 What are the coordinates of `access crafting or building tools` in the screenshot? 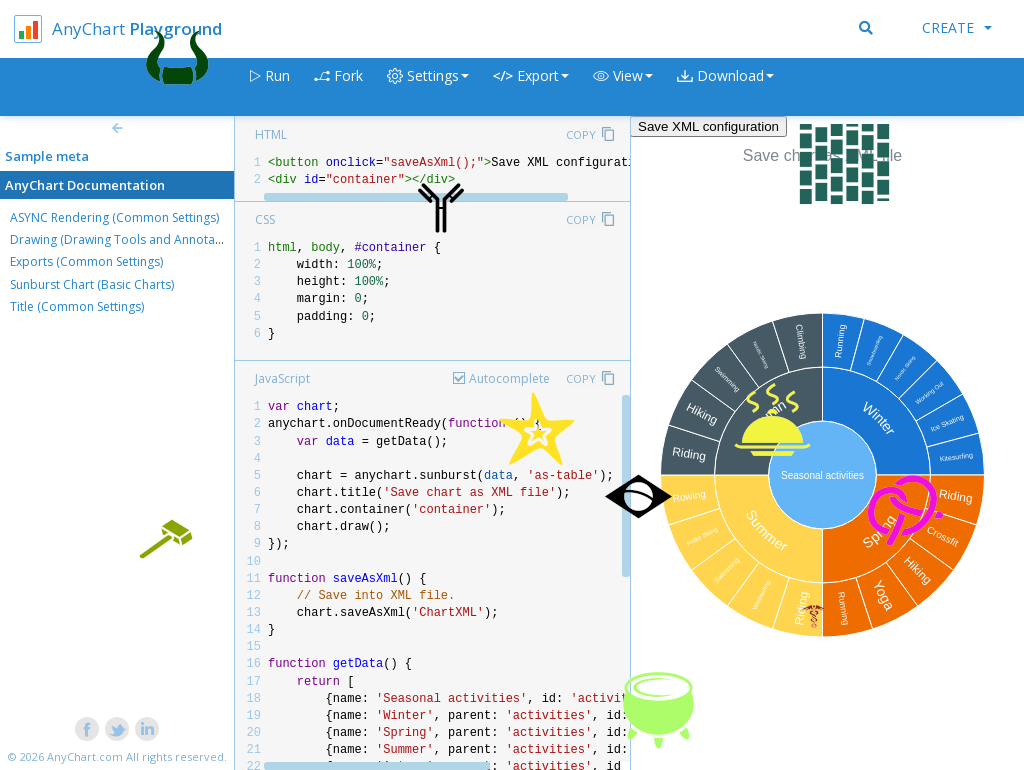 It's located at (166, 539).